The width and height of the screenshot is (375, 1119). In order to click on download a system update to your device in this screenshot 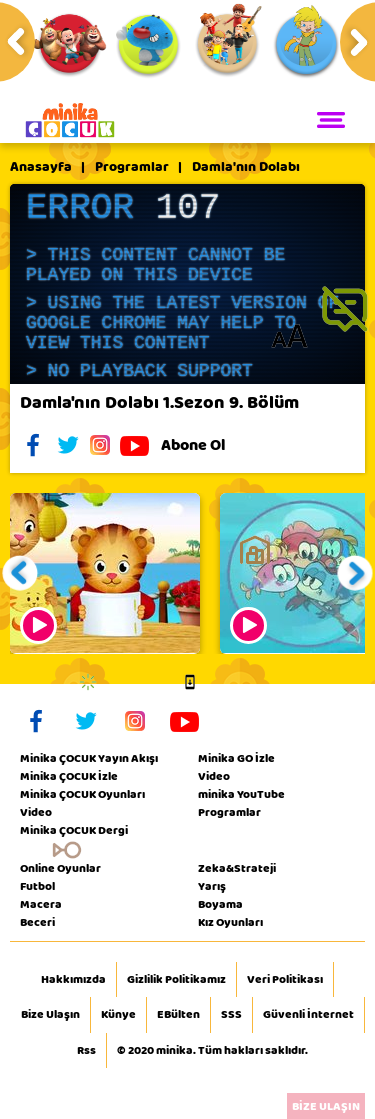, I will do `click(190, 682)`.